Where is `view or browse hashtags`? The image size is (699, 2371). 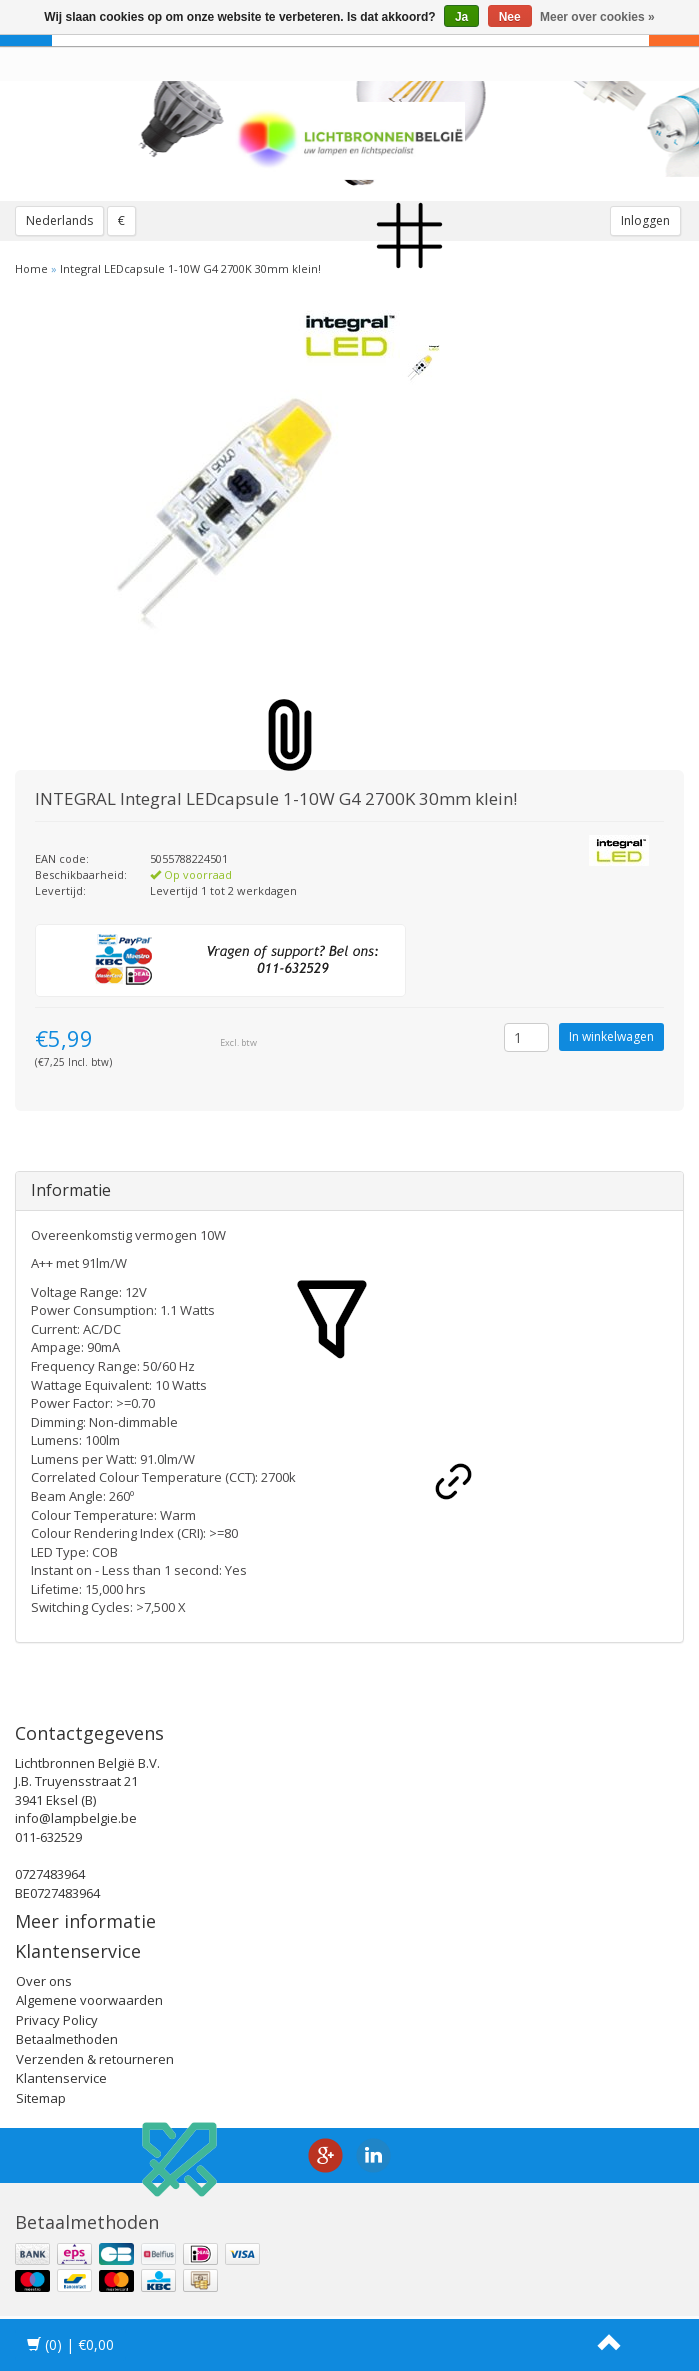 view or browse hashtags is located at coordinates (409, 235).